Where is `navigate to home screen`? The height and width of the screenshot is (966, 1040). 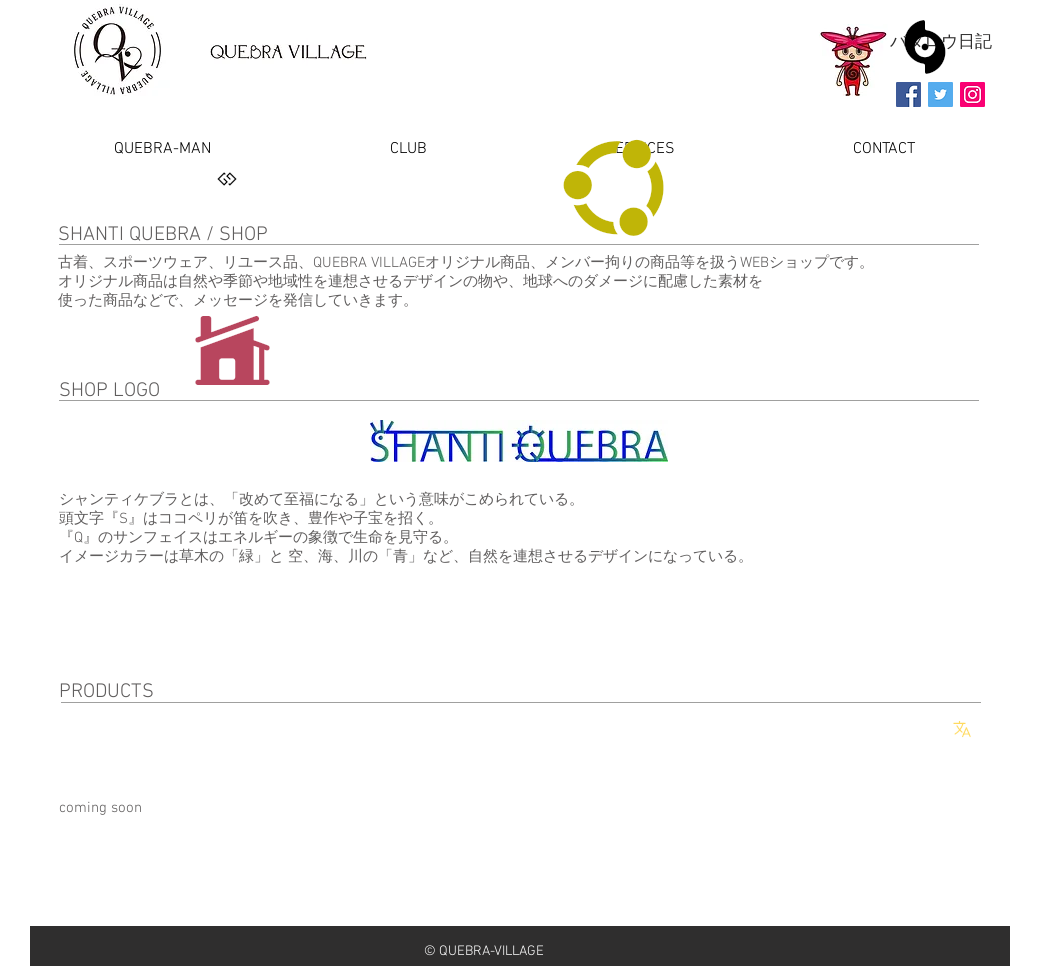
navigate to home screen is located at coordinates (232, 350).